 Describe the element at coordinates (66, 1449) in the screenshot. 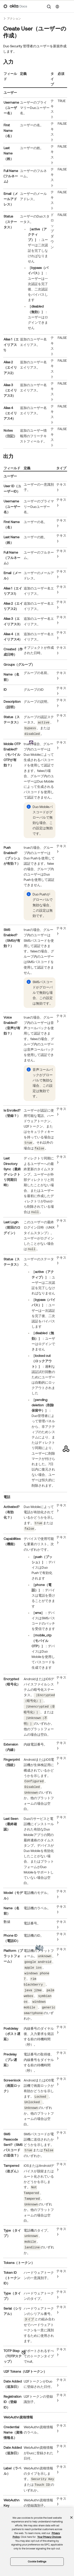

I see `indicates loading or processing in progress` at that location.